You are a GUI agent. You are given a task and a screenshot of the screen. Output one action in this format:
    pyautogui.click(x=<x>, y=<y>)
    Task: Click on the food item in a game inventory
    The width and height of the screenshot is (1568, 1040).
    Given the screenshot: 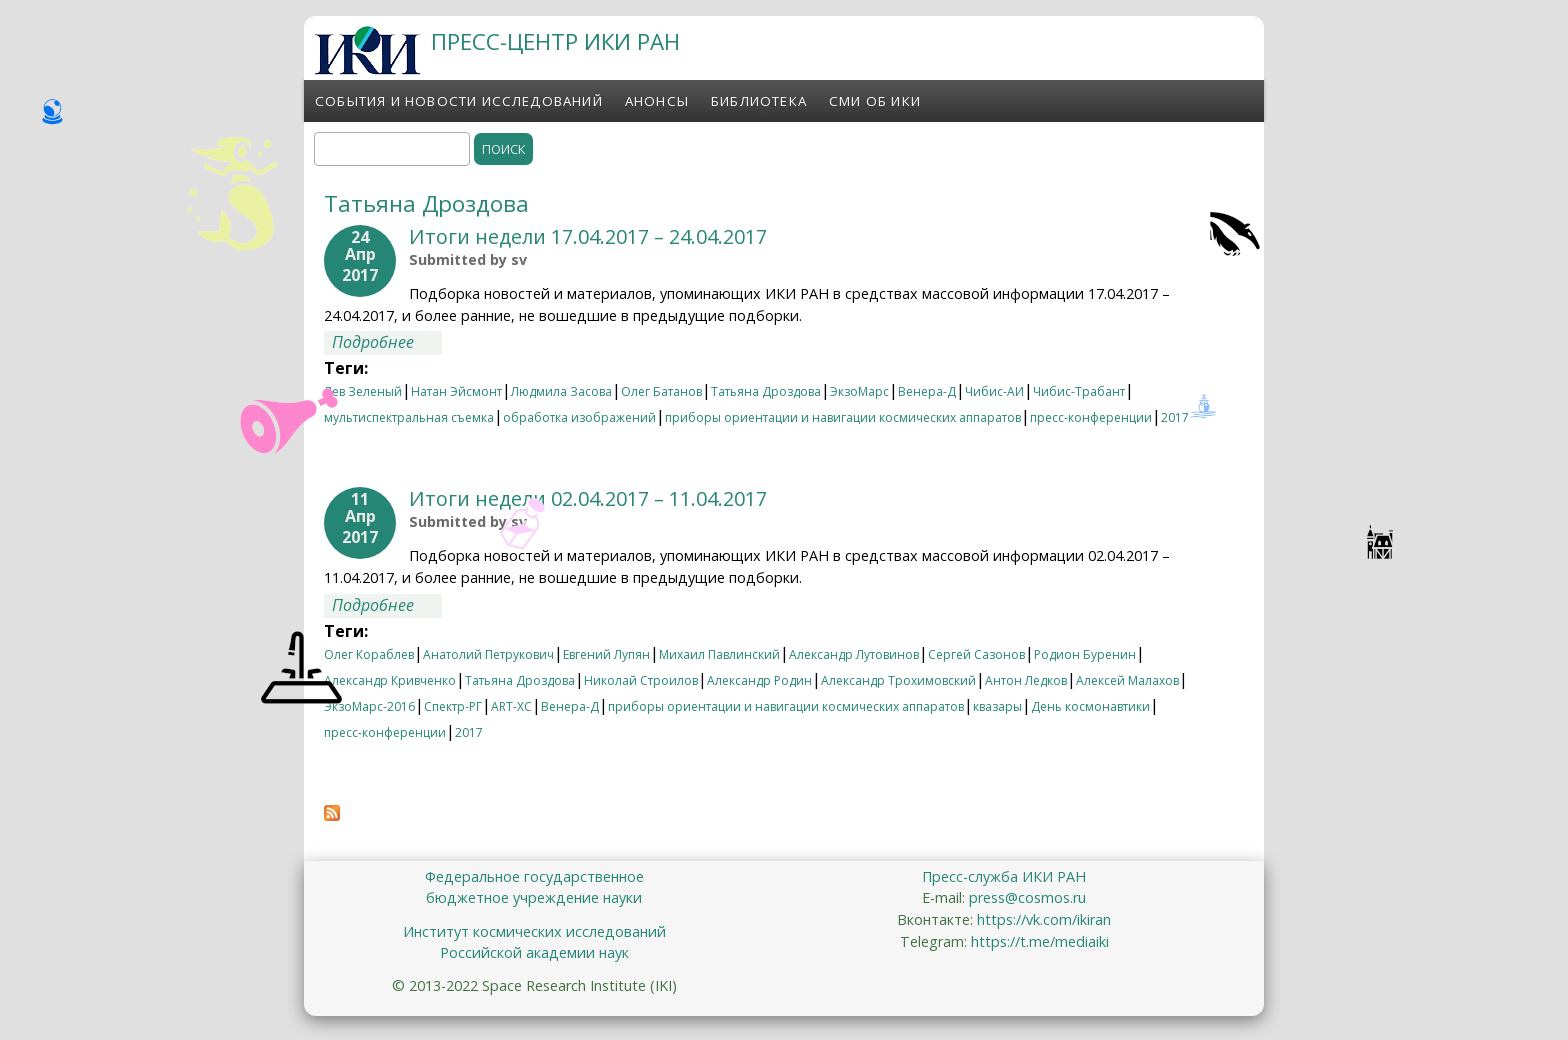 What is the action you would take?
    pyautogui.click(x=289, y=421)
    